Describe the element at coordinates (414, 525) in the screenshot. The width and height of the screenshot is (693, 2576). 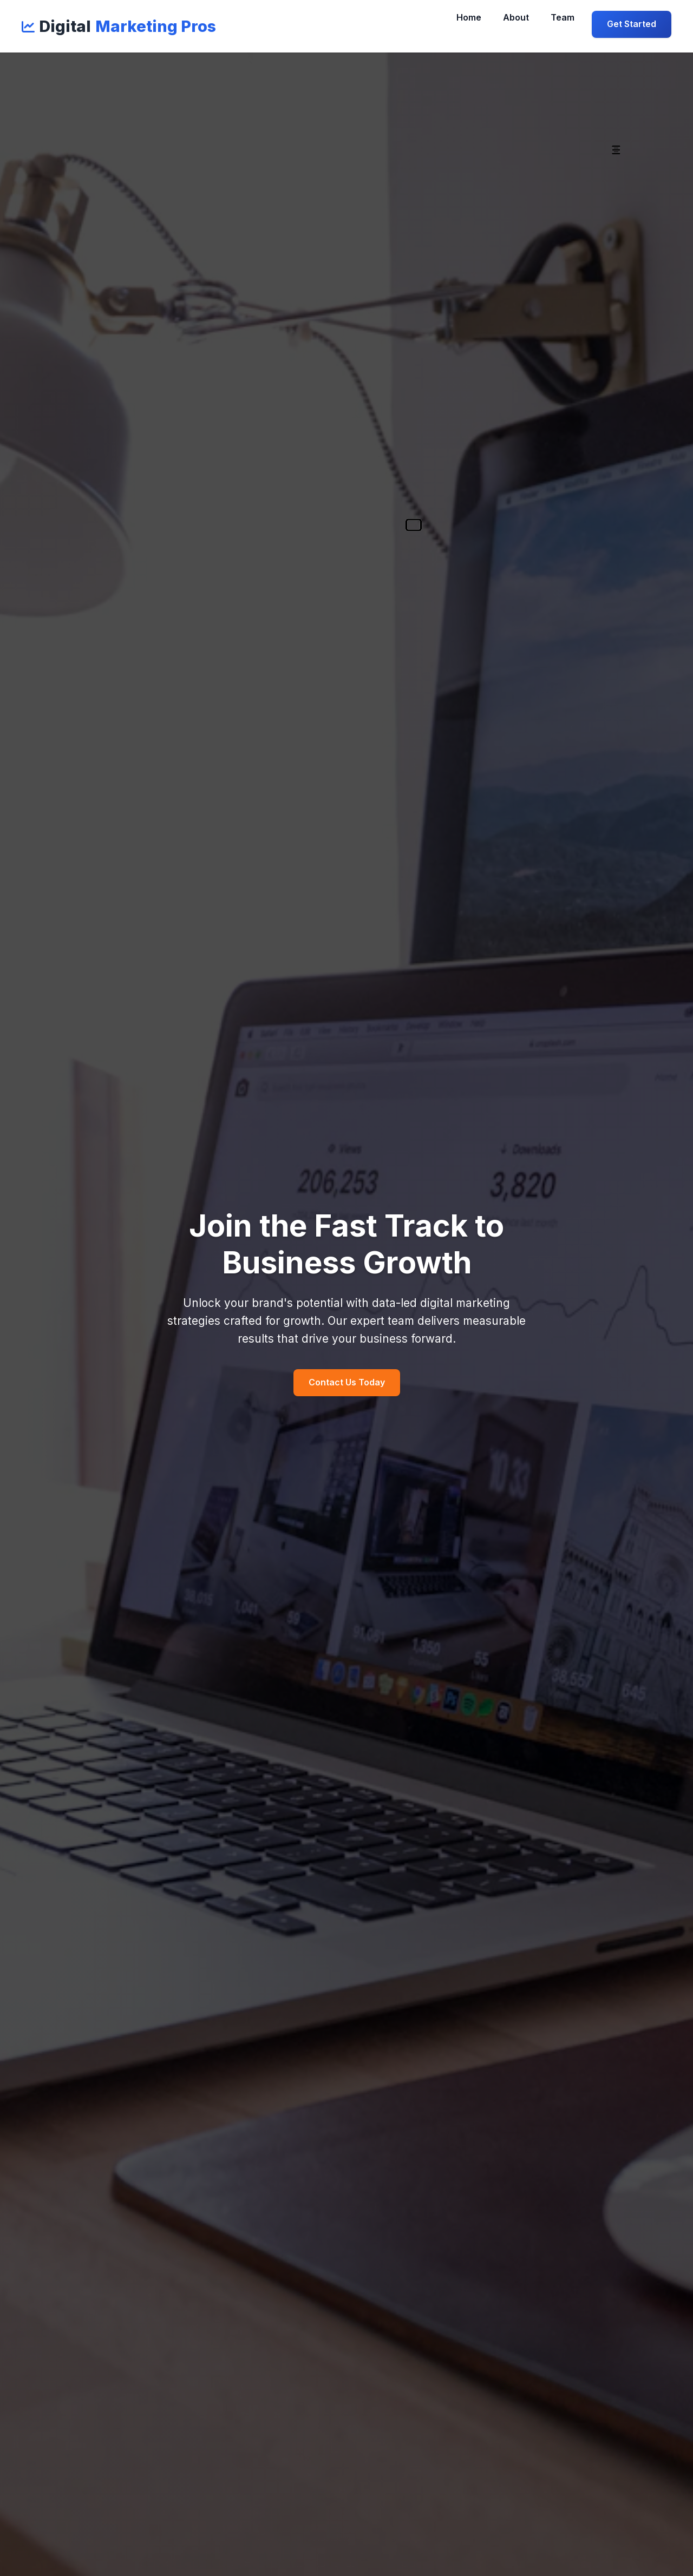
I see `crop image to 7:5 aspect ratio` at that location.